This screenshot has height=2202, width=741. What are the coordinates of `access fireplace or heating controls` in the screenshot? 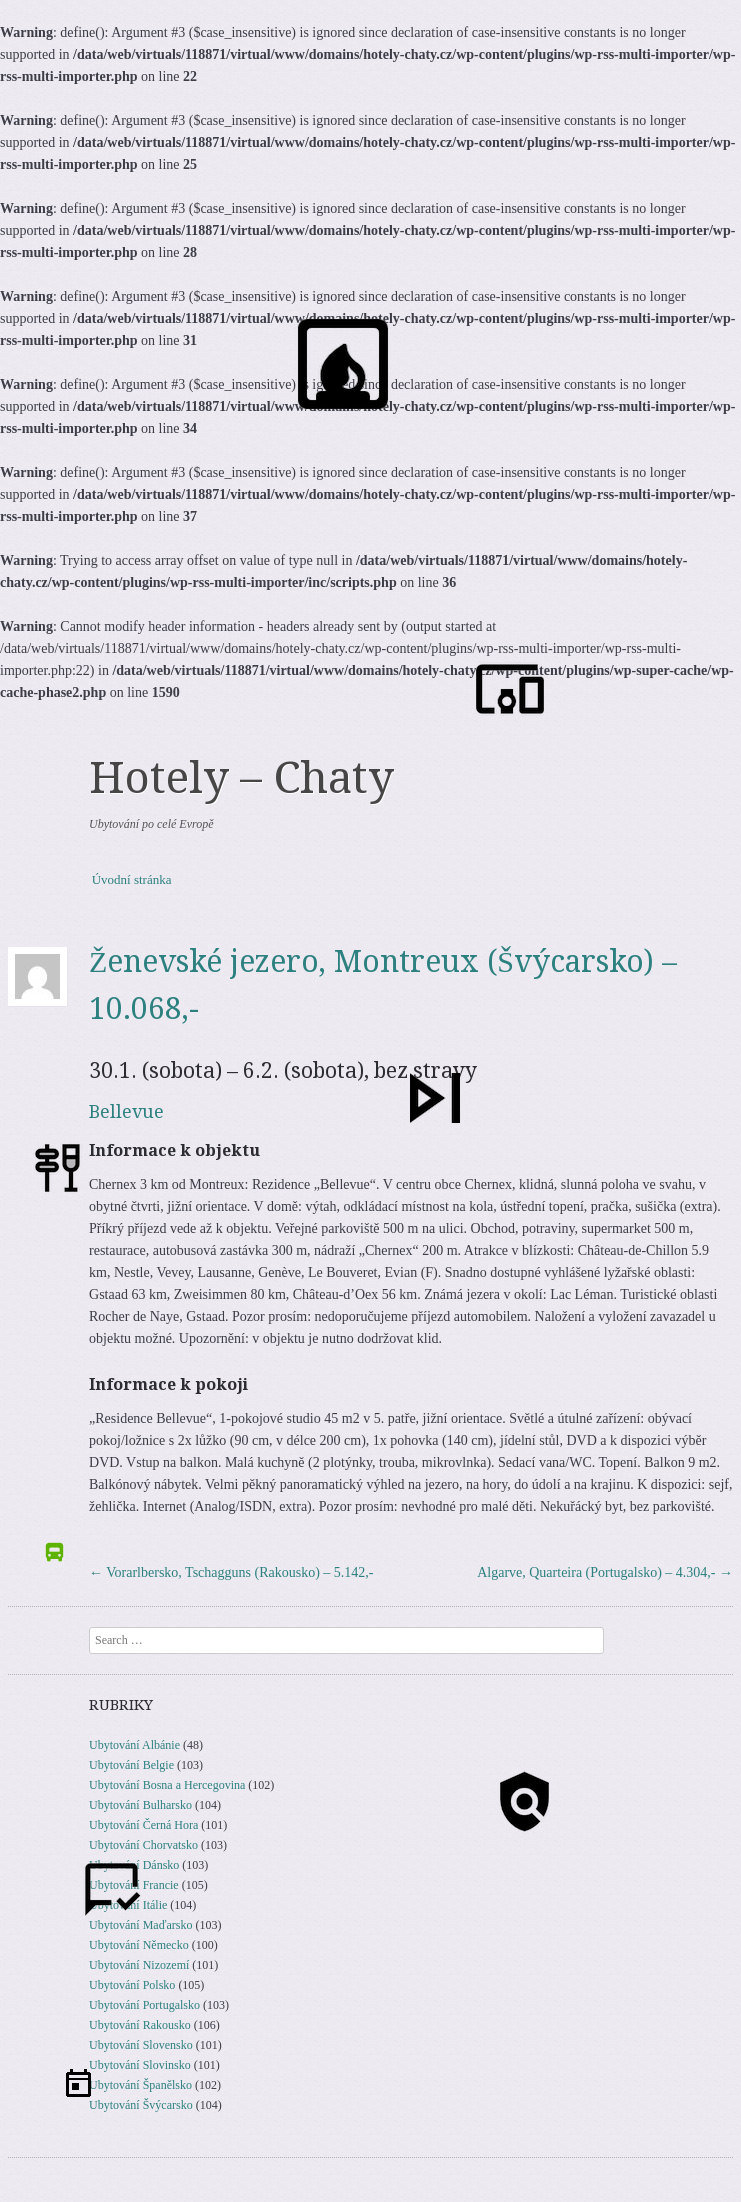 It's located at (343, 364).